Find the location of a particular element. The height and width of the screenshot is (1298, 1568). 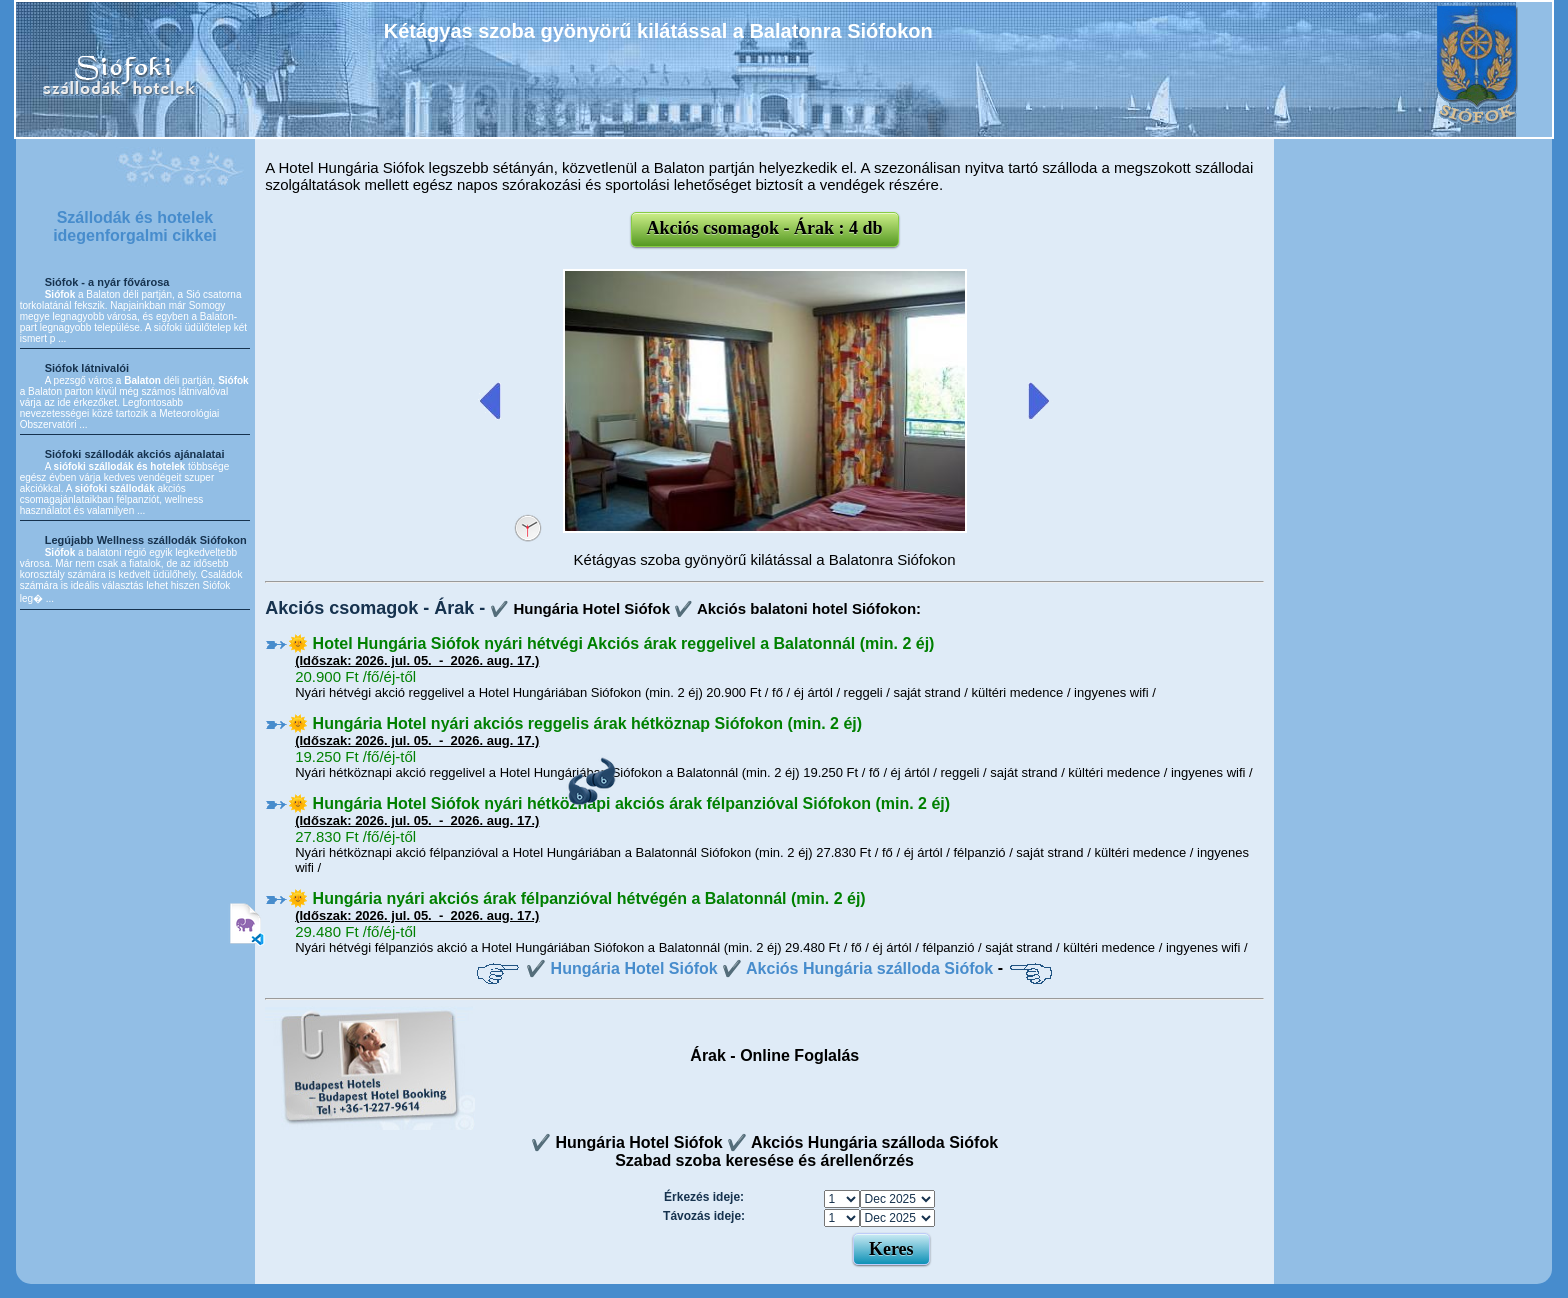

beats fit pro wireless earbuds in tidal blue is located at coordinates (591, 781).